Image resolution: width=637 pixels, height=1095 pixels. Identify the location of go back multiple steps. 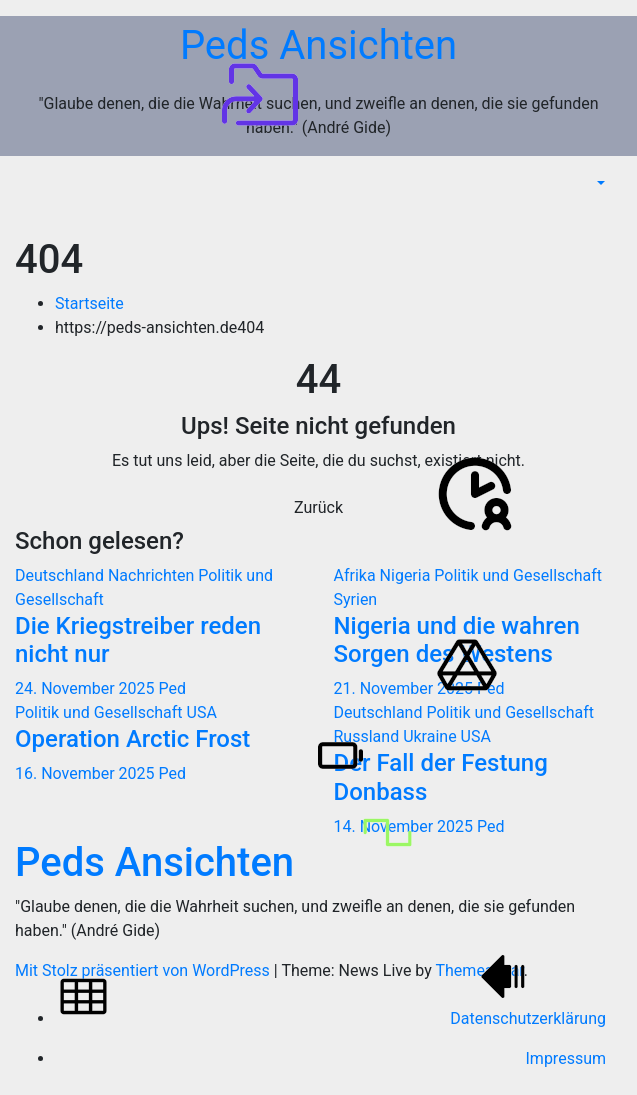
(504, 976).